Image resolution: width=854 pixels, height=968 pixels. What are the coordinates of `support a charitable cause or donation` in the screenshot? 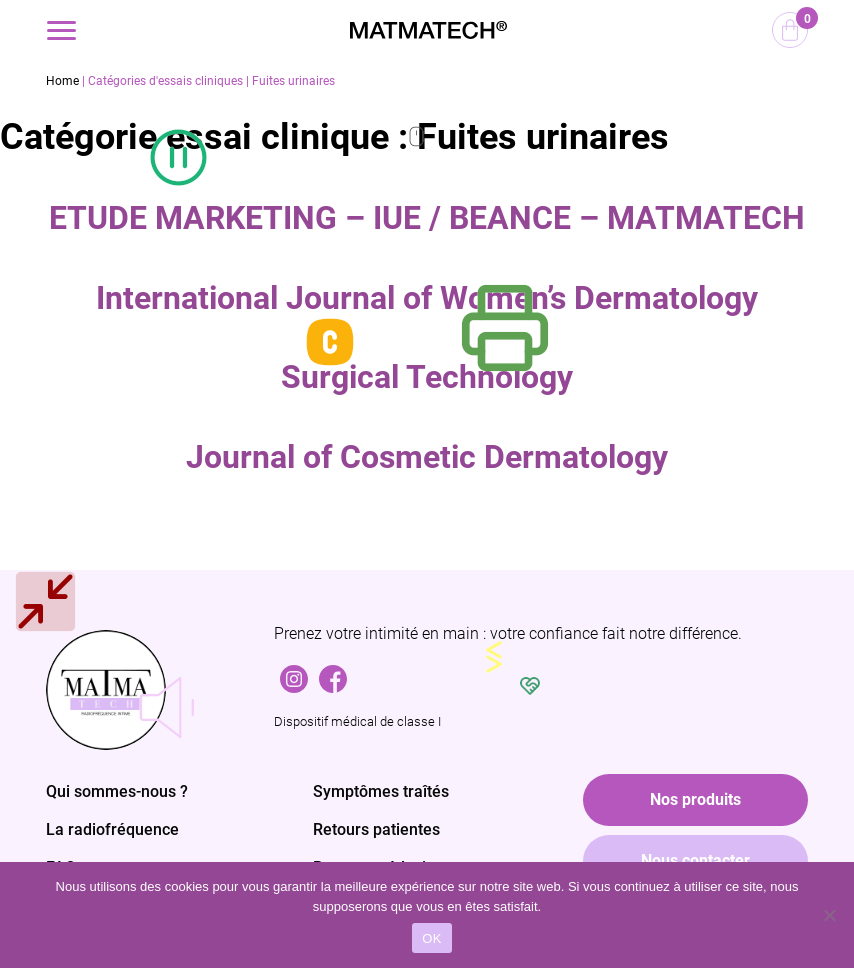 It's located at (530, 686).